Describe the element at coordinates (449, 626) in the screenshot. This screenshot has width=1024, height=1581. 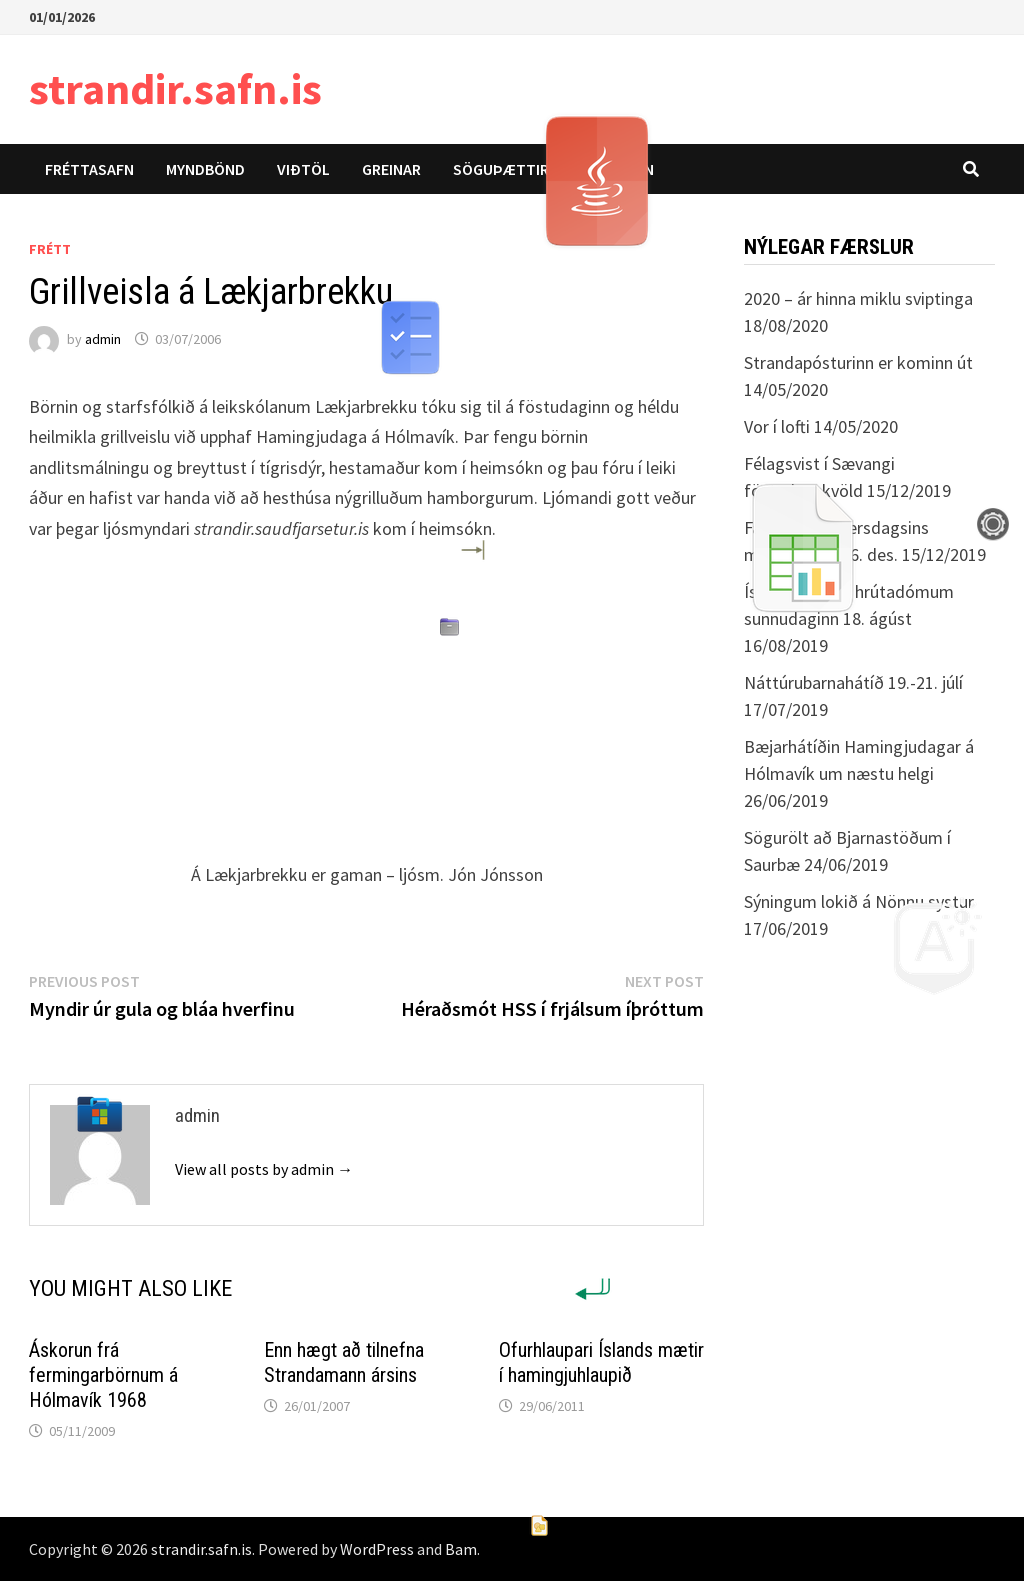
I see `open the file manager application` at that location.